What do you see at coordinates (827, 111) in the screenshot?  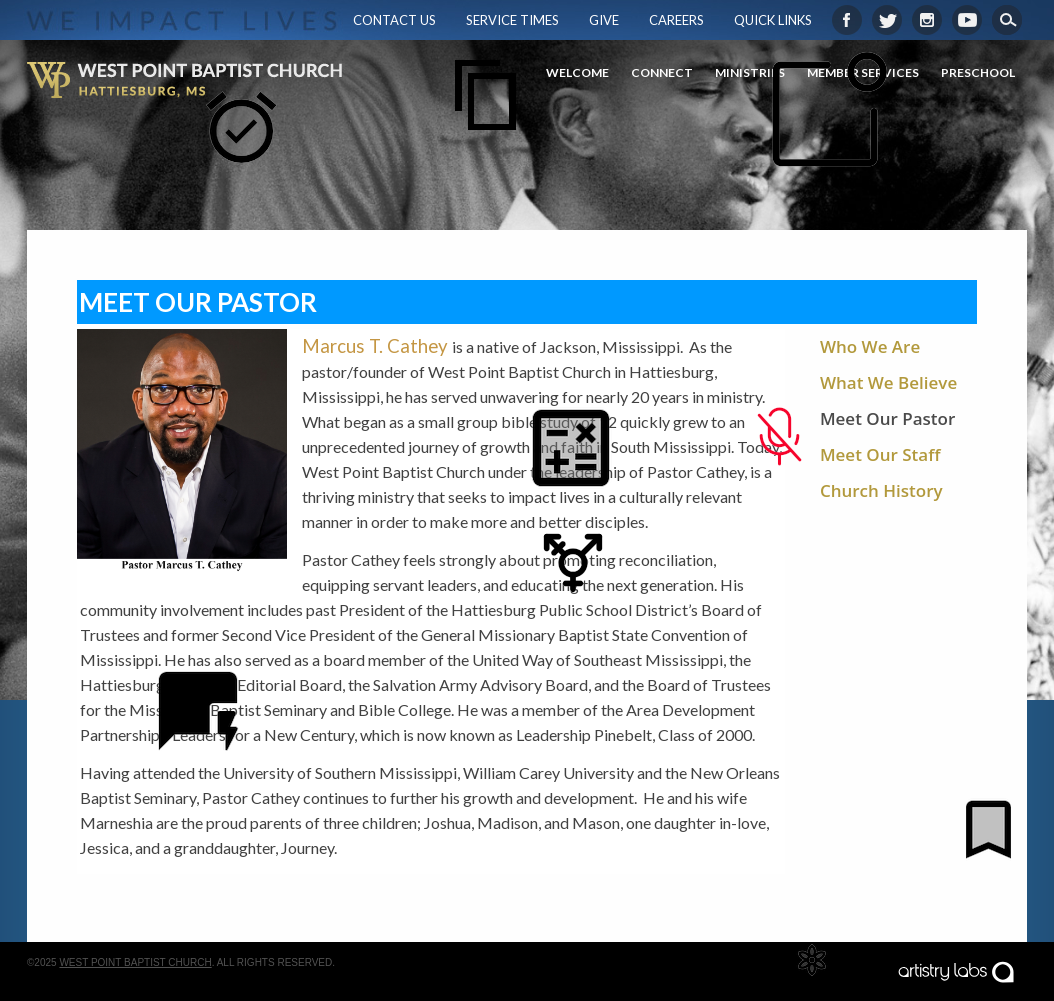 I see `view notifications` at bounding box center [827, 111].